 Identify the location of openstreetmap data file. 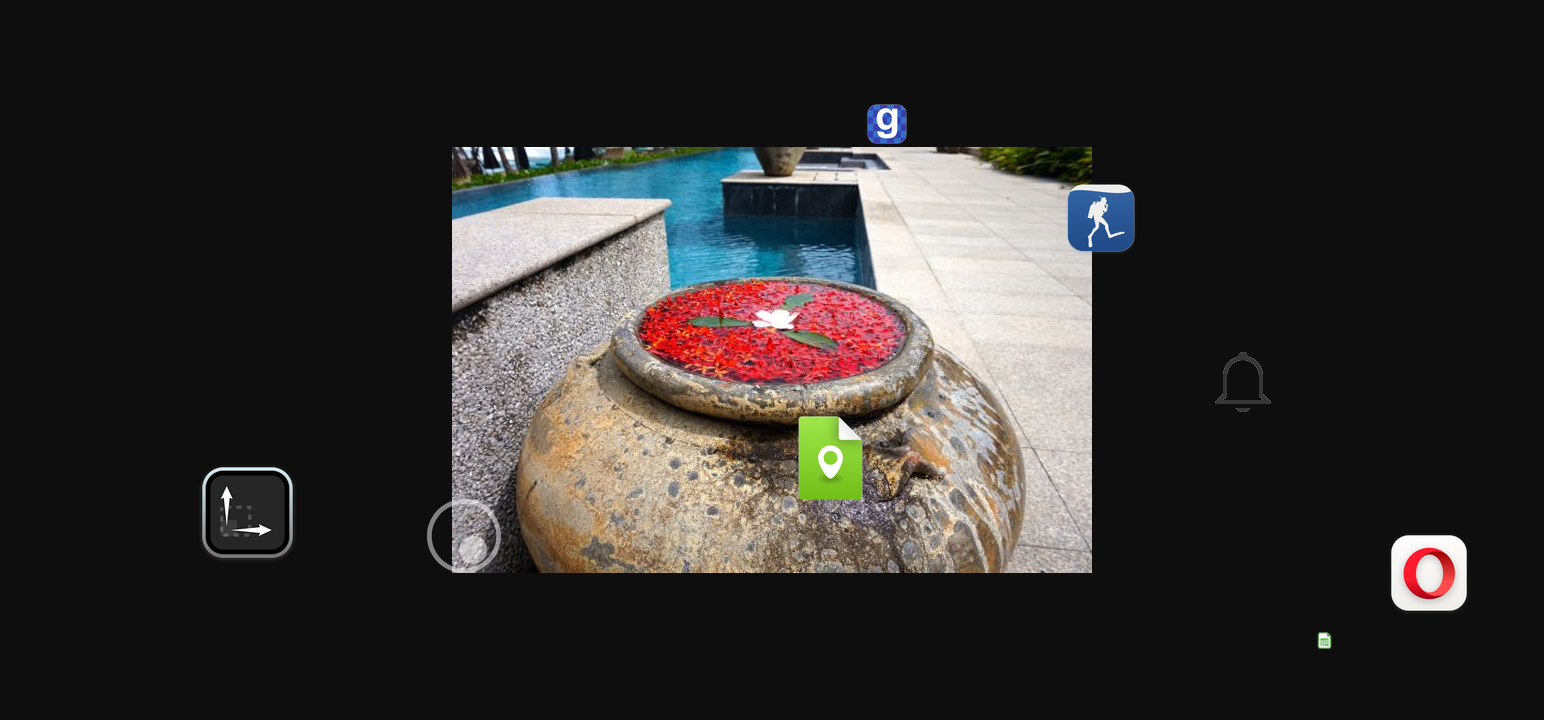
(830, 459).